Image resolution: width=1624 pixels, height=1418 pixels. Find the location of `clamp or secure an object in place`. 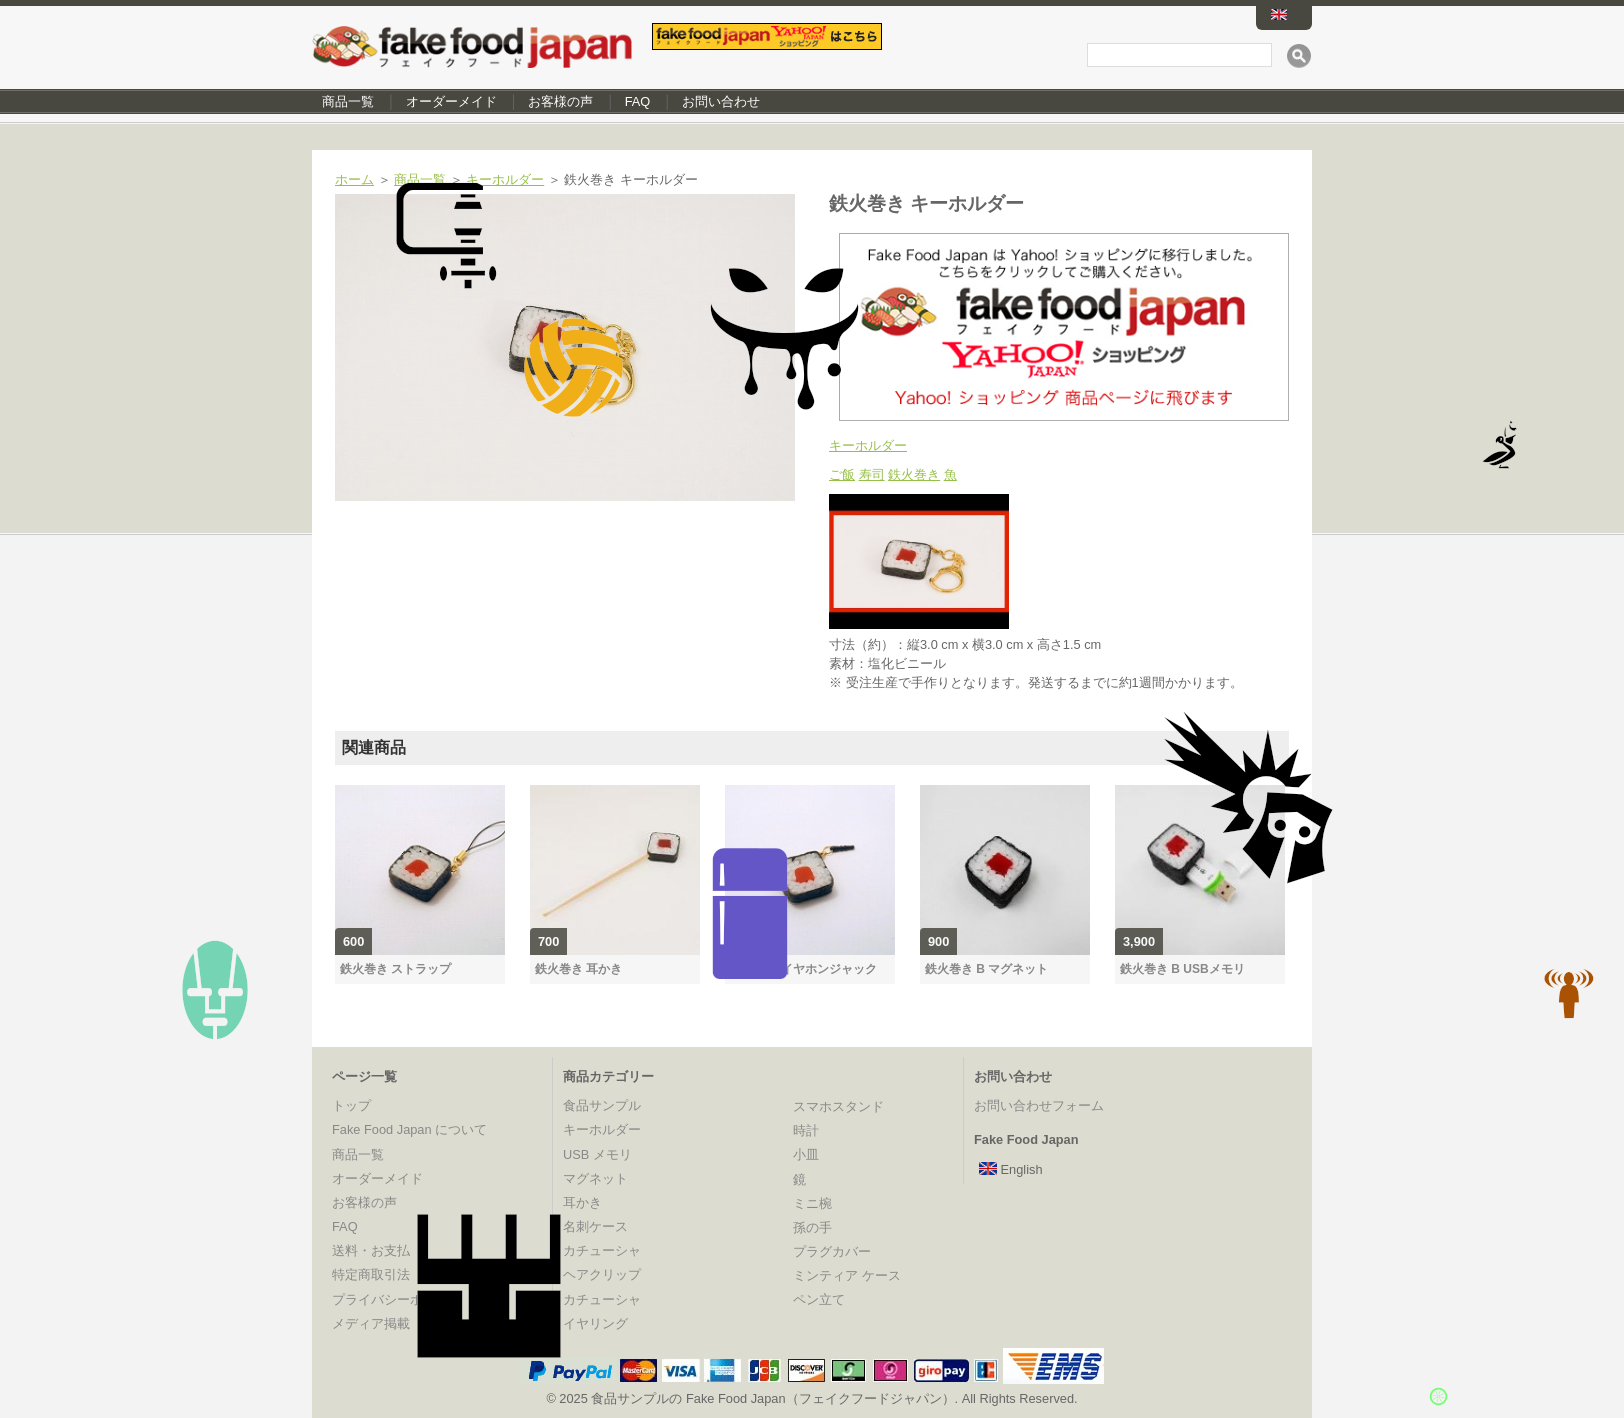

clamp or secure an object in place is located at coordinates (443, 237).